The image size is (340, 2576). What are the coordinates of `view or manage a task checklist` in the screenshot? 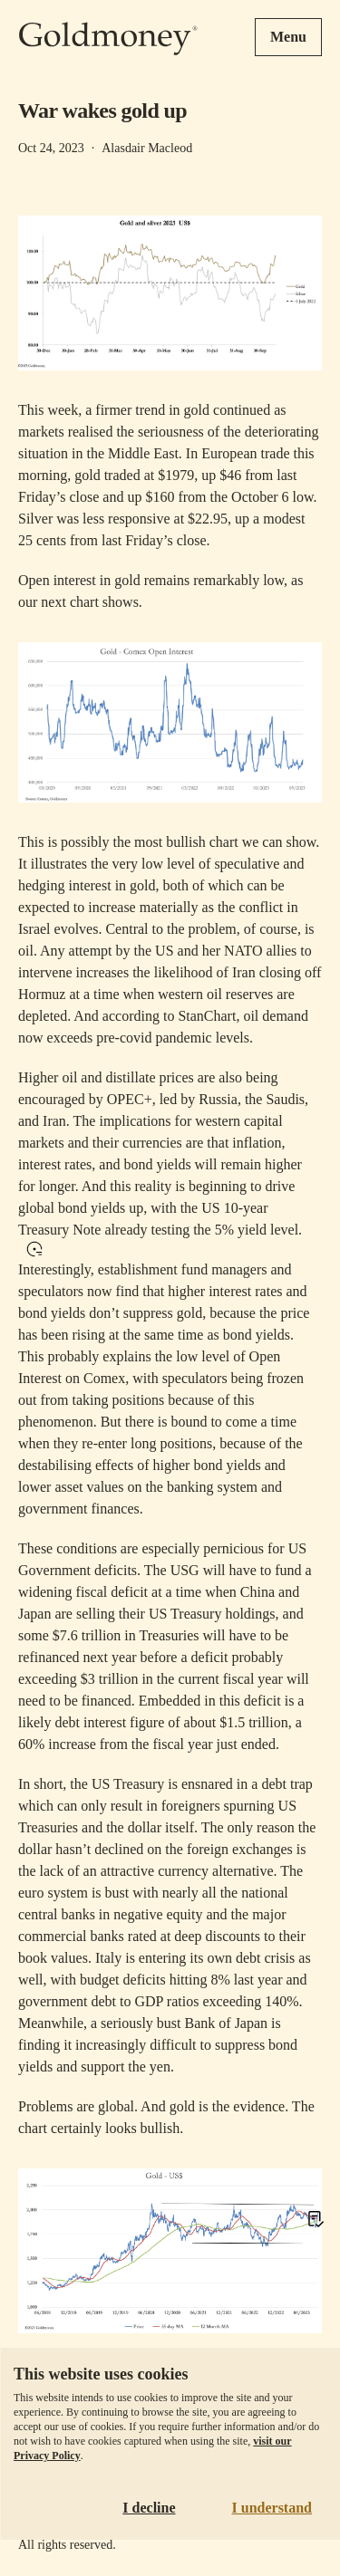 It's located at (316, 2219).